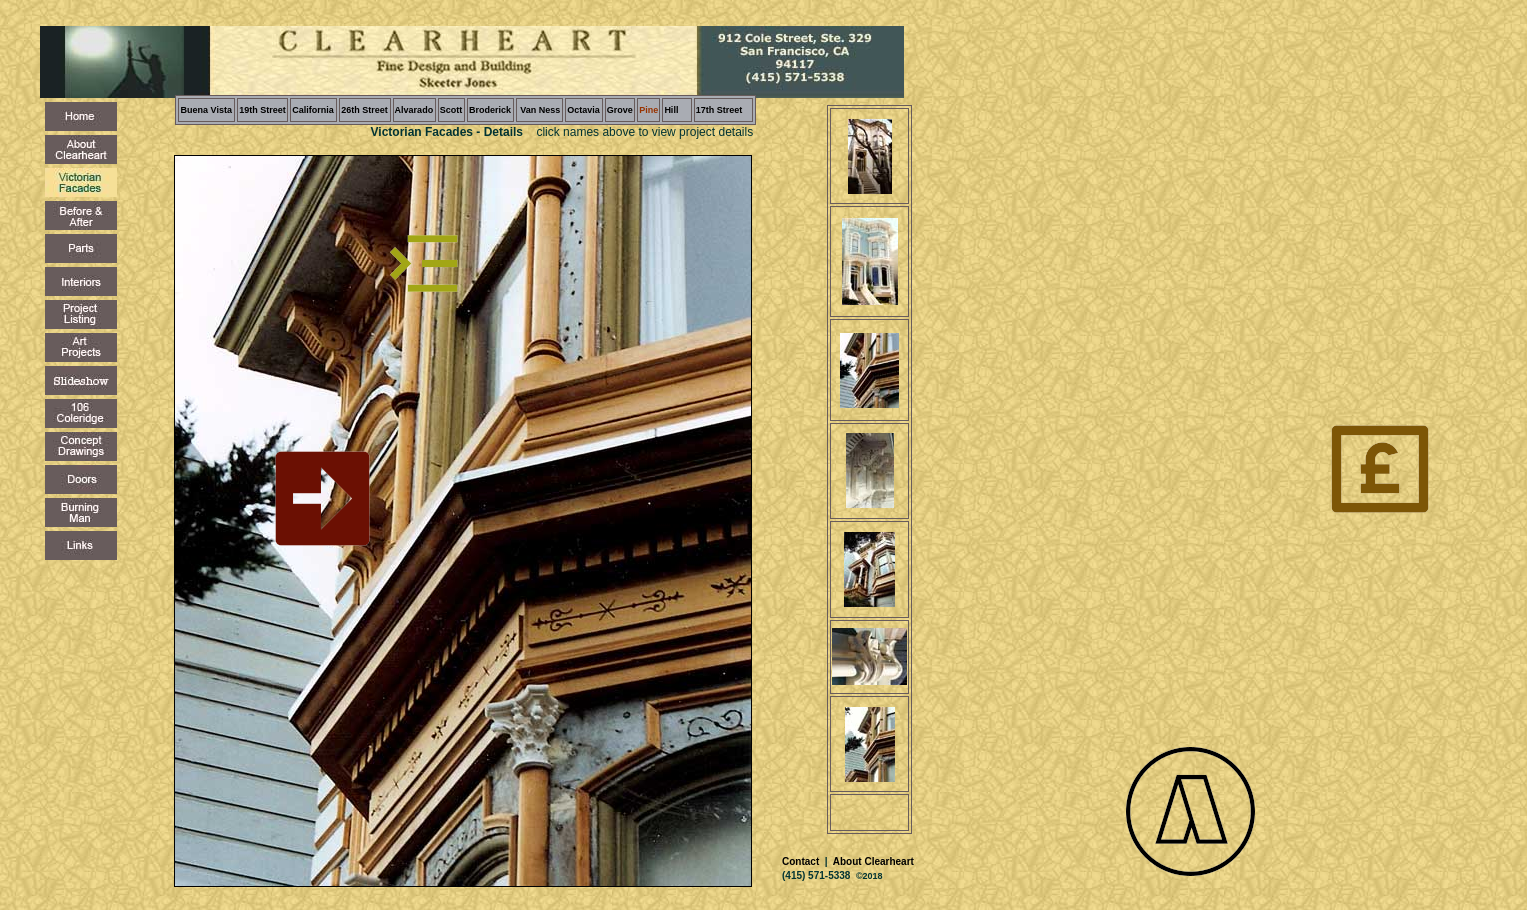 This screenshot has height=910, width=1527. What do you see at coordinates (425, 263) in the screenshot?
I see `collapse the side menu or navigation panel` at bounding box center [425, 263].